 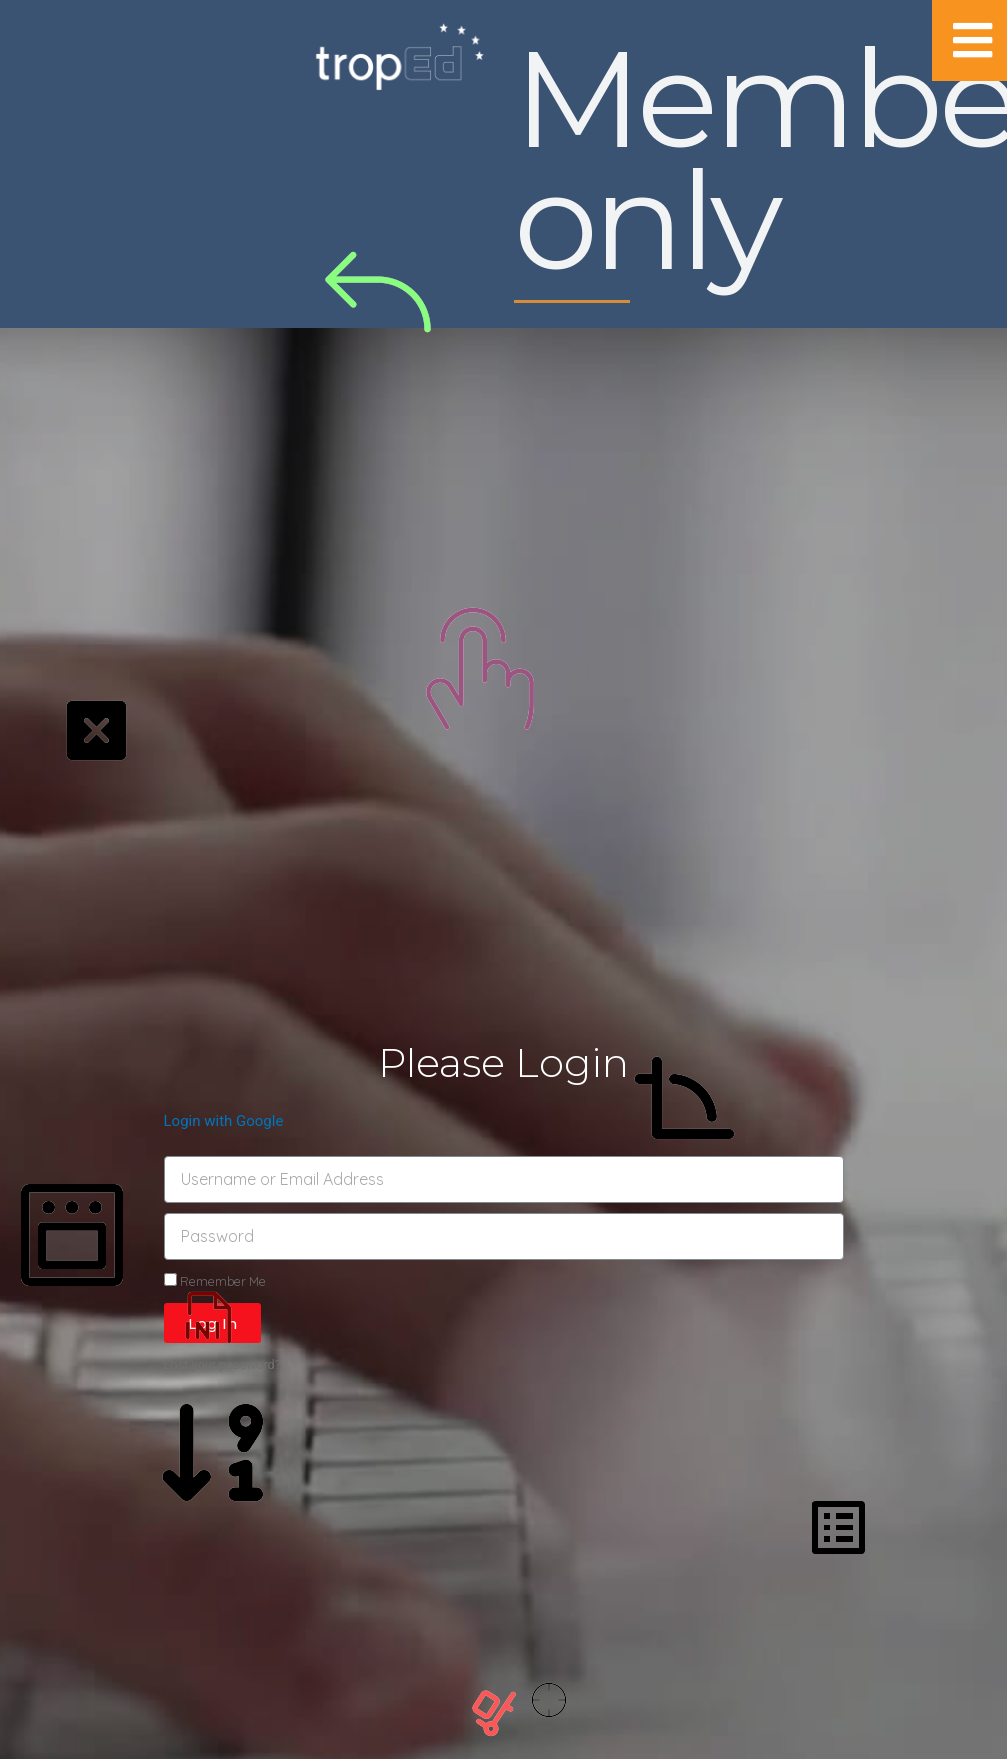 I want to click on view your shopping cart, so click(x=493, y=1711).